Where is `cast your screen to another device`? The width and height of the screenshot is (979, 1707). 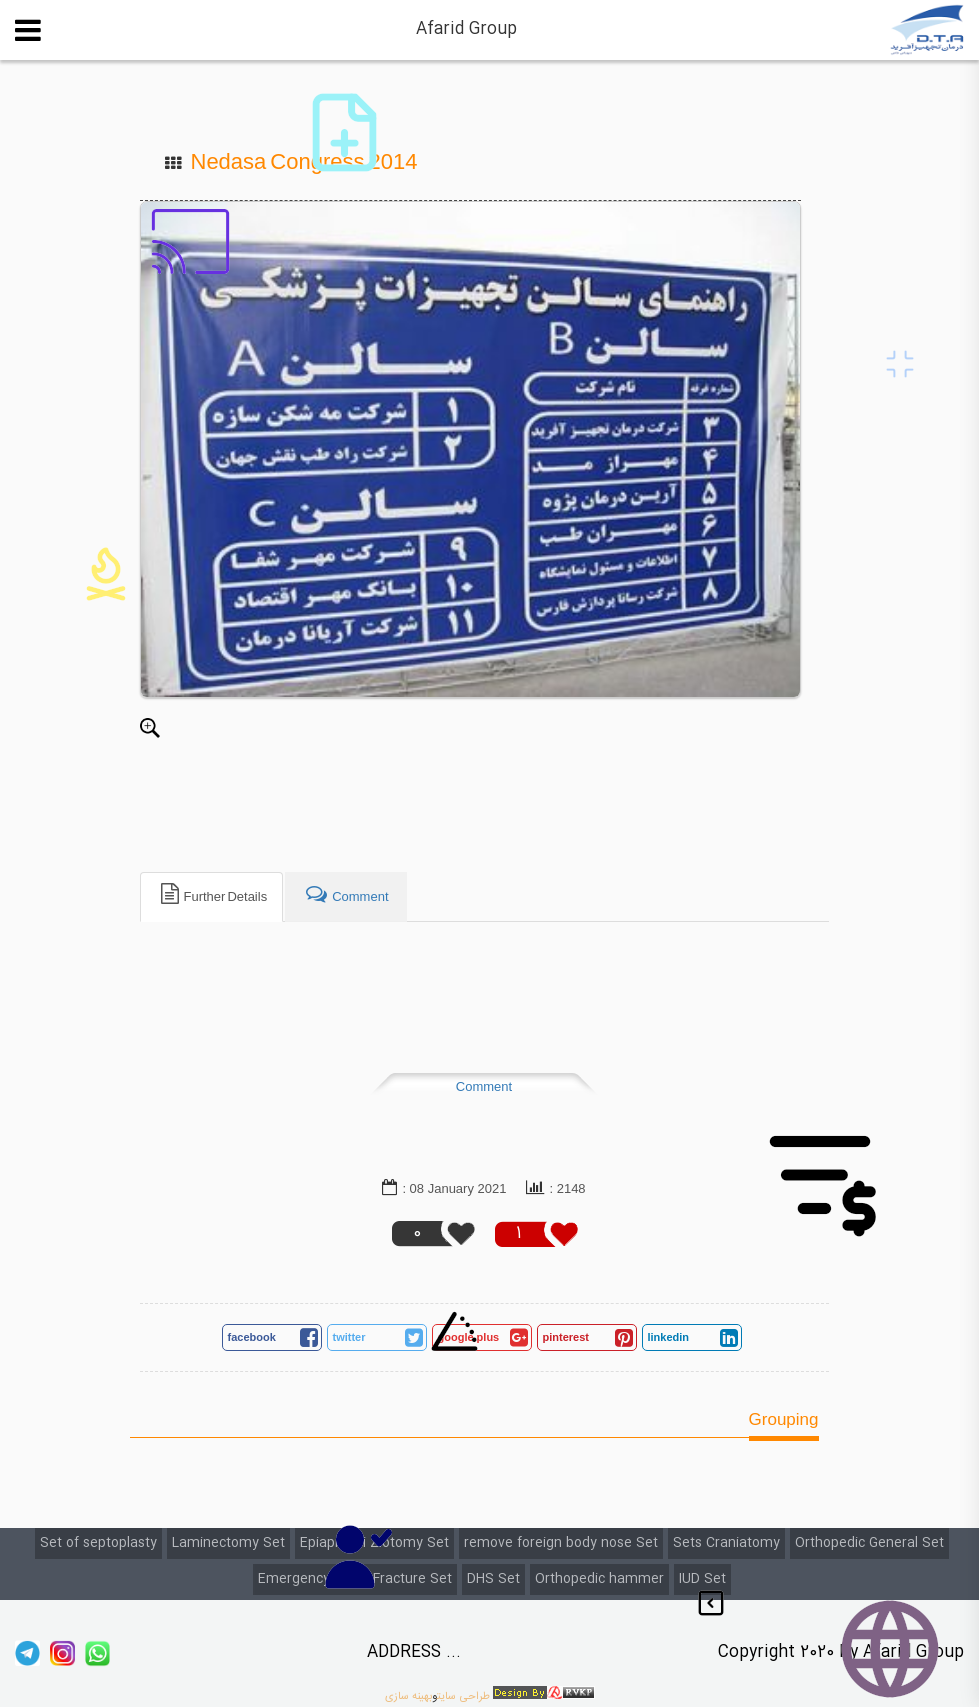
cast your screen to another device is located at coordinates (190, 241).